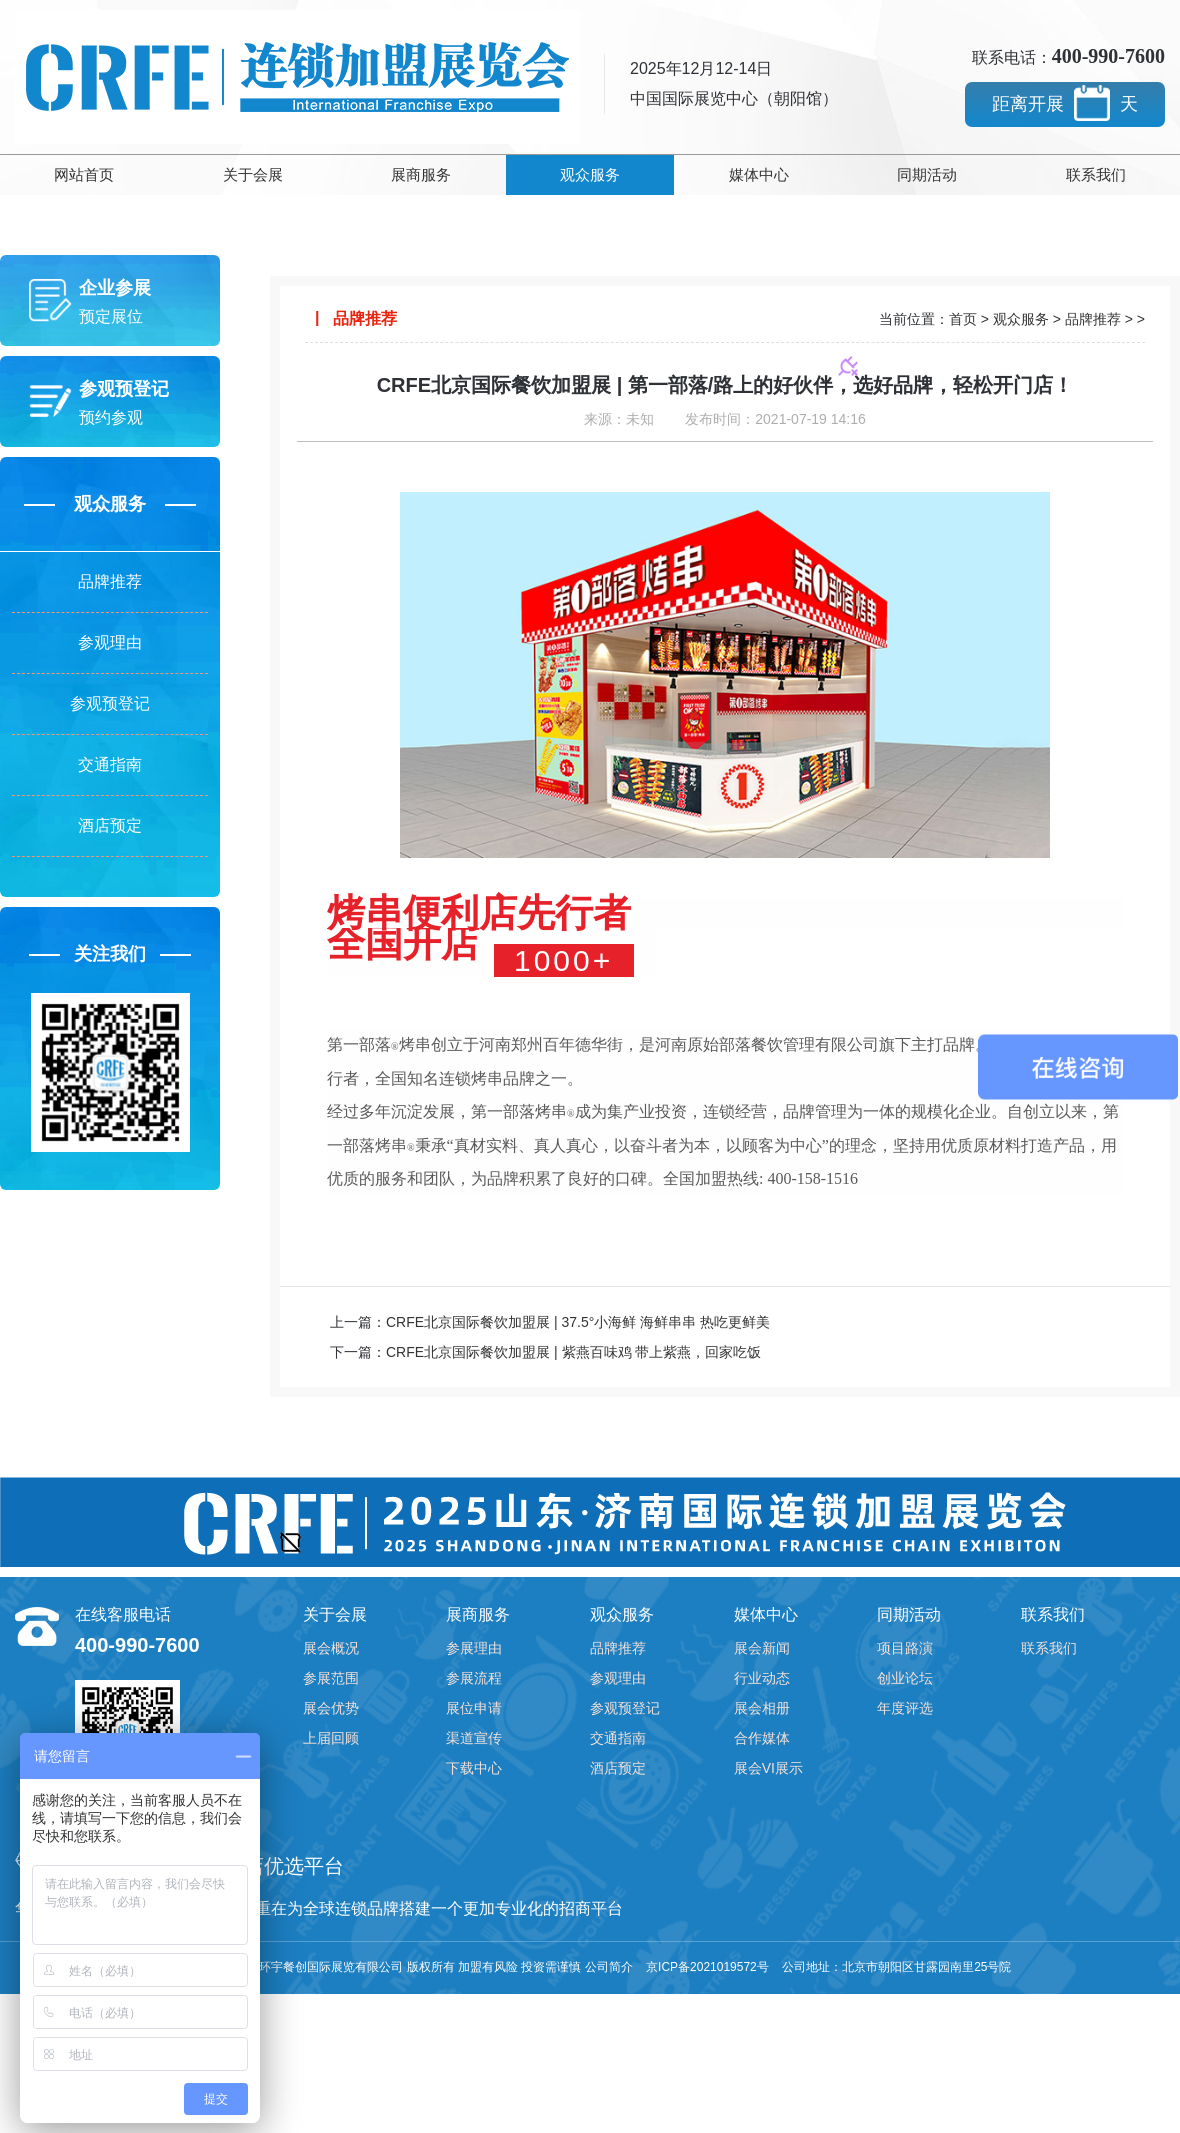 The width and height of the screenshot is (1180, 2133). I want to click on disconnected or unplugged device, so click(848, 366).